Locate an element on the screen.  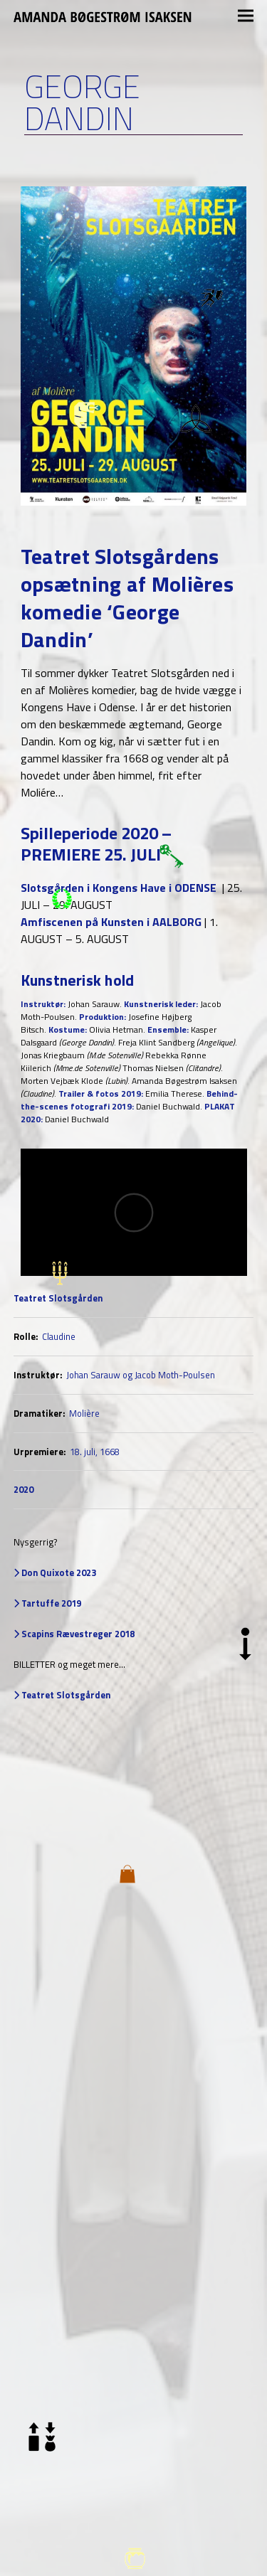
view your shopping cart is located at coordinates (127, 1874).